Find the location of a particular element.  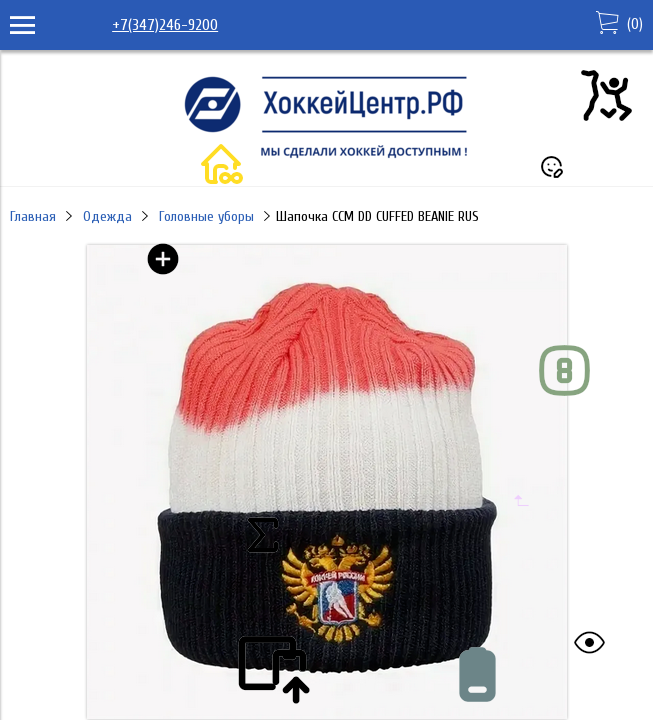

go back and up to previous level is located at coordinates (521, 501).